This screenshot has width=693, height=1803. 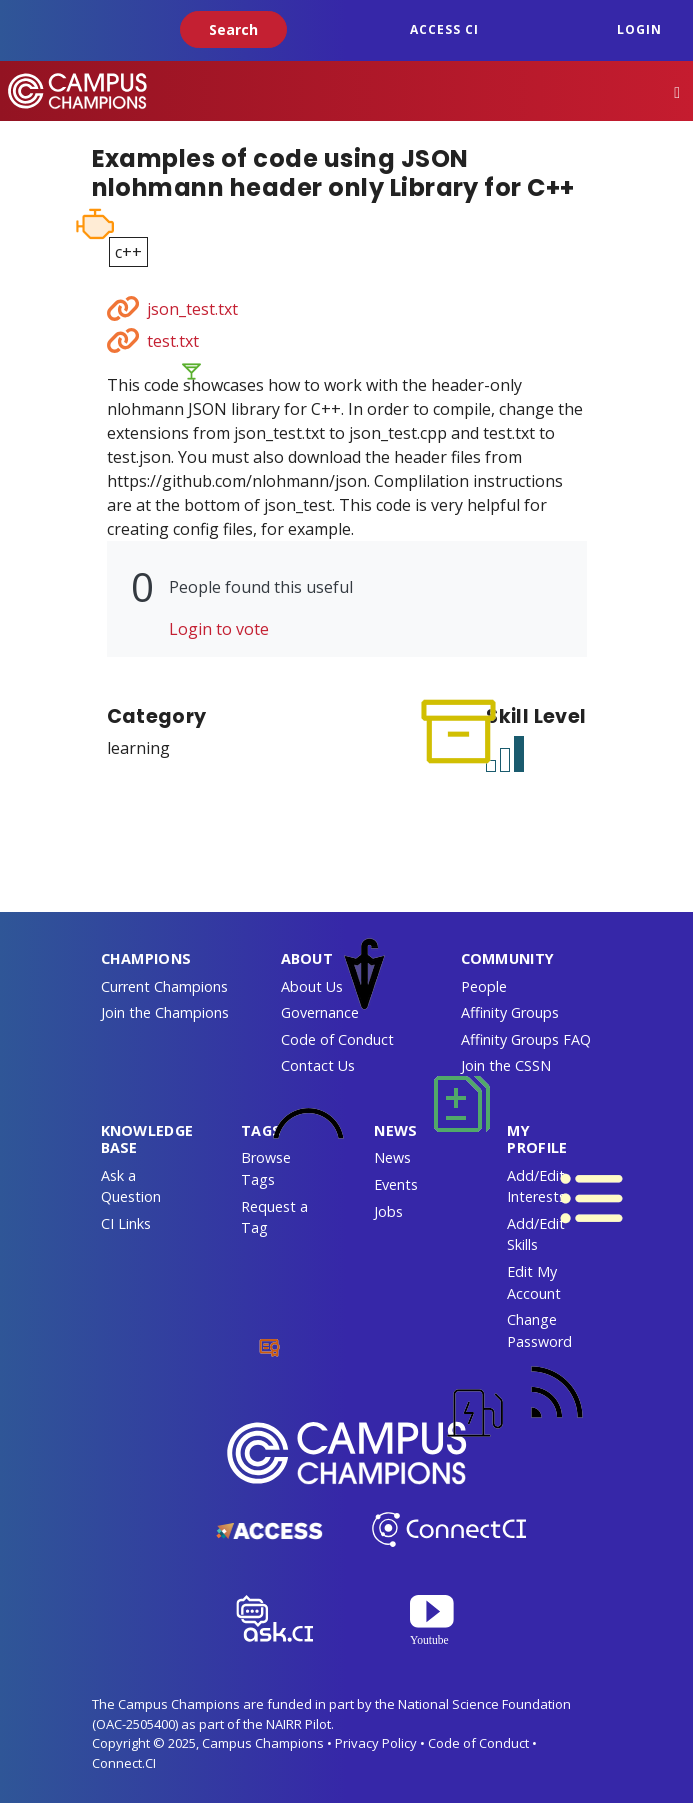 I want to click on find nearby EV charging stations, so click(x=473, y=1413).